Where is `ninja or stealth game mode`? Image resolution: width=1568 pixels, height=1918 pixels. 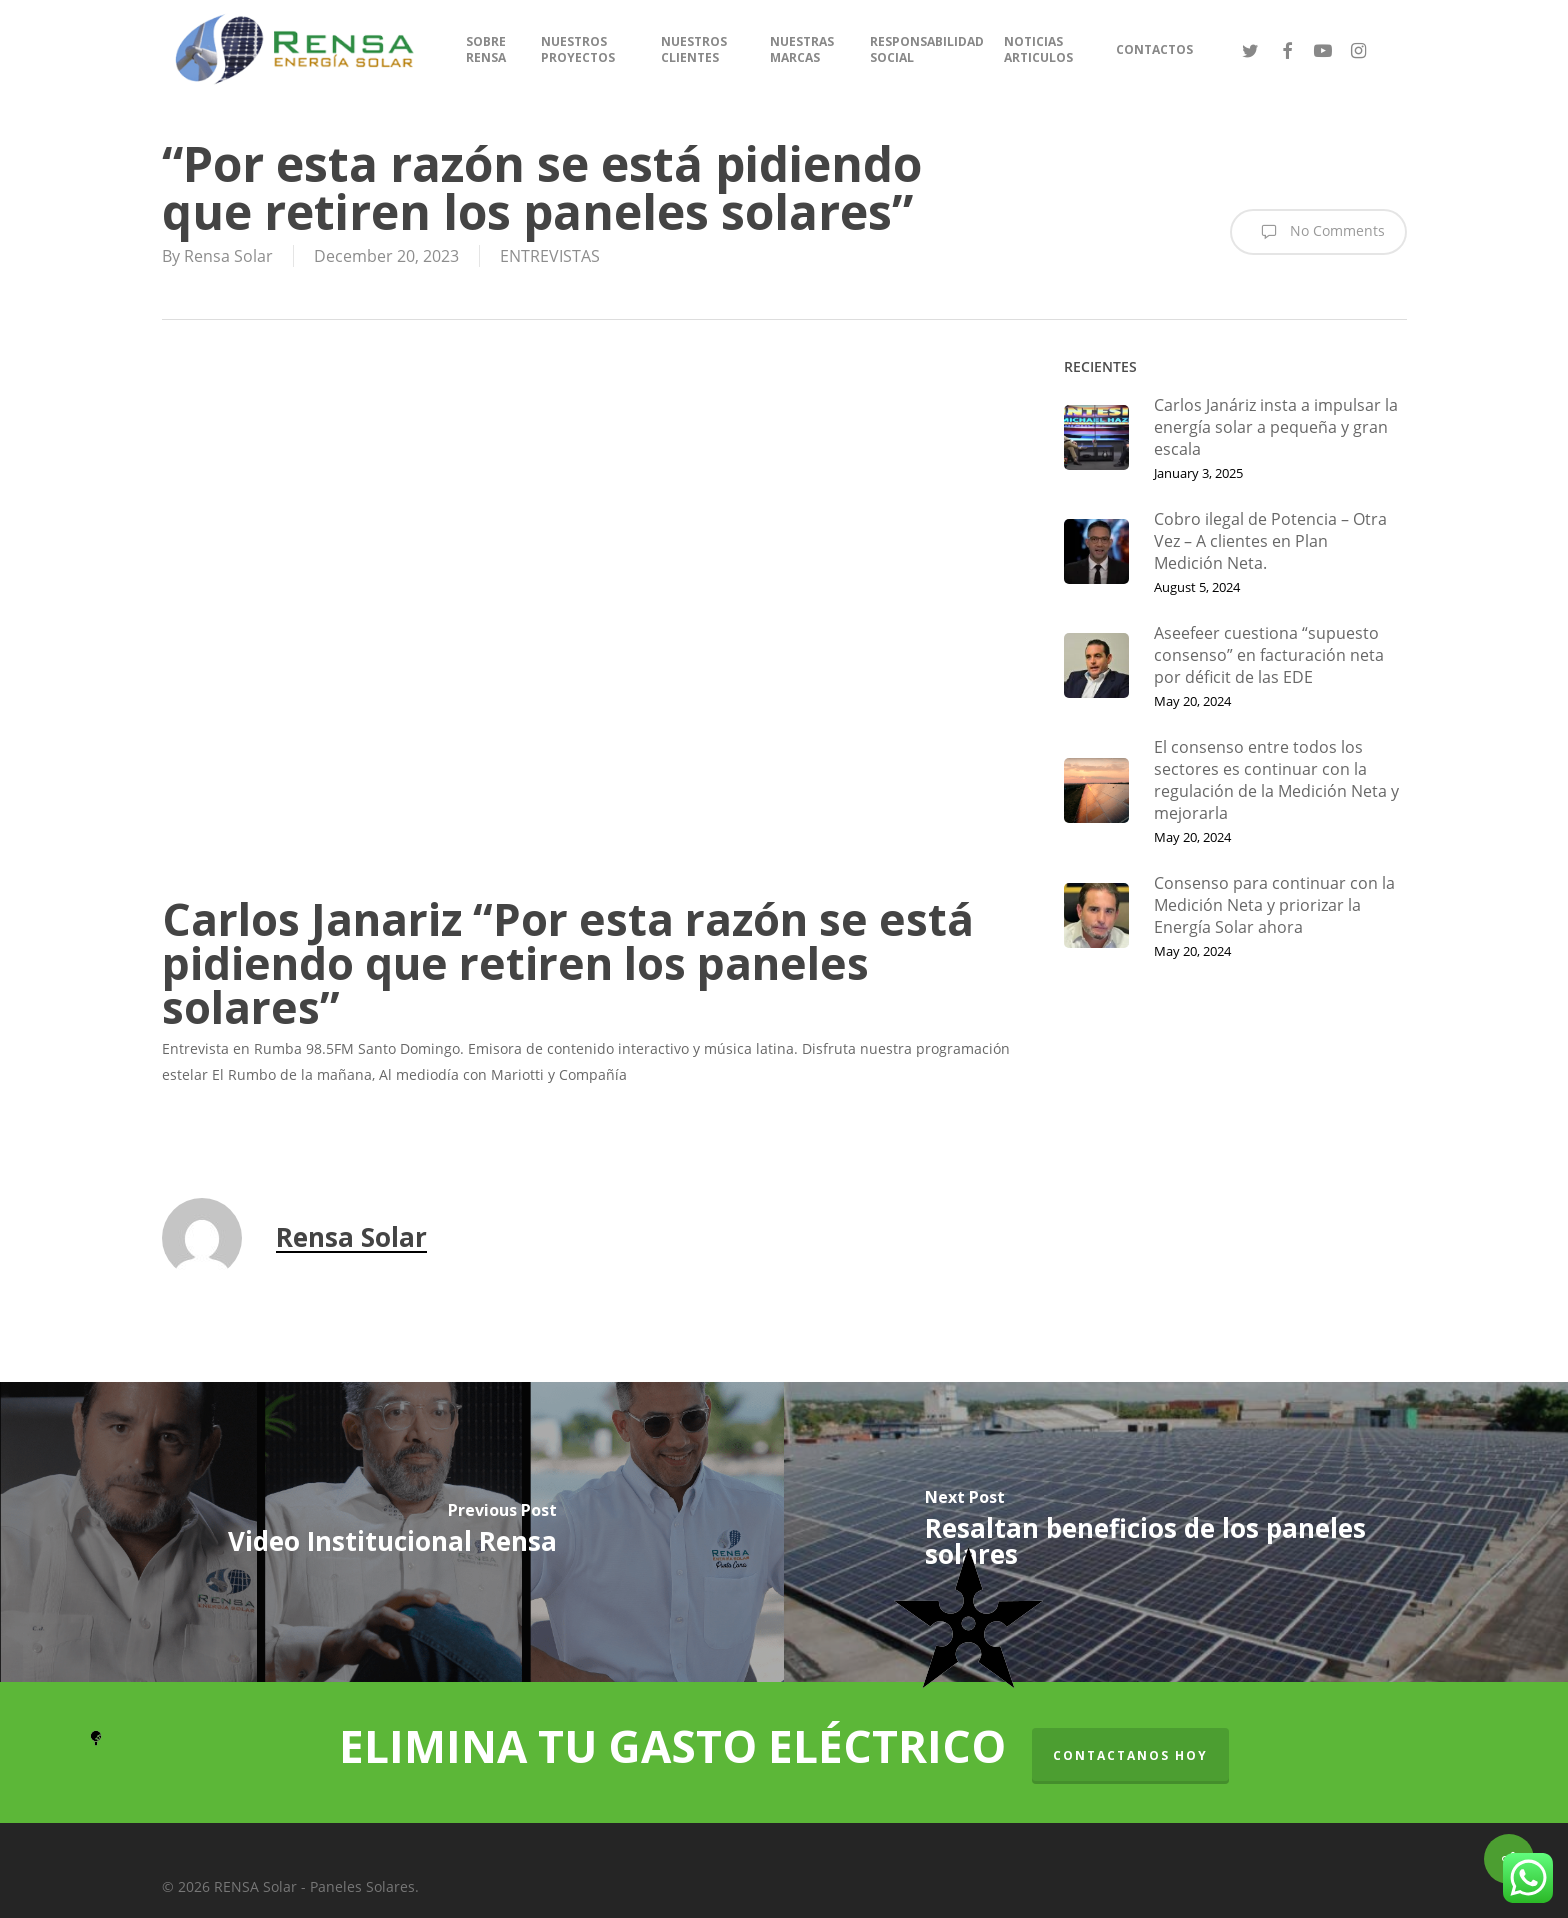
ninja or stealth game mode is located at coordinates (968, 1617).